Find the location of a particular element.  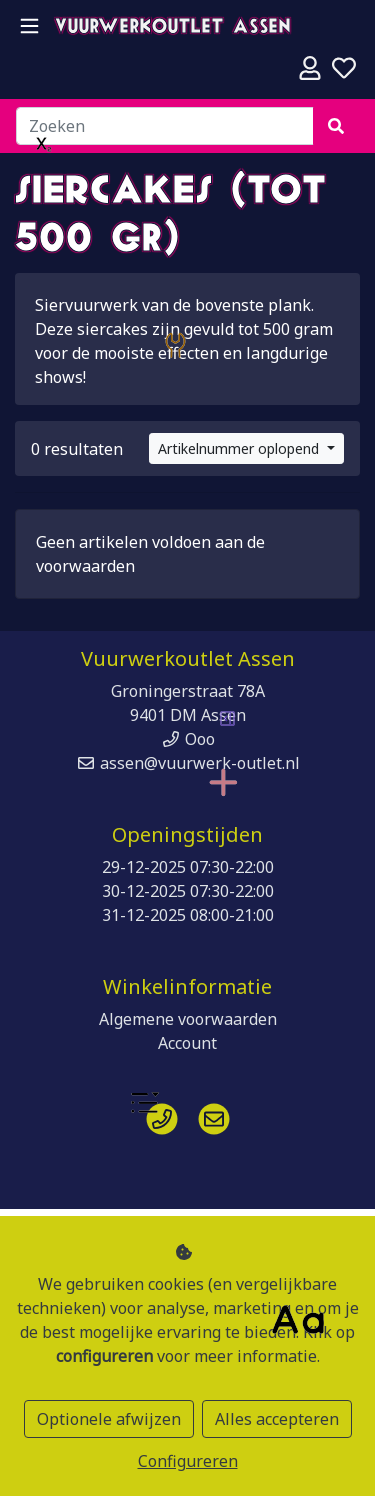

select multiple items from a list is located at coordinates (144, 1102).